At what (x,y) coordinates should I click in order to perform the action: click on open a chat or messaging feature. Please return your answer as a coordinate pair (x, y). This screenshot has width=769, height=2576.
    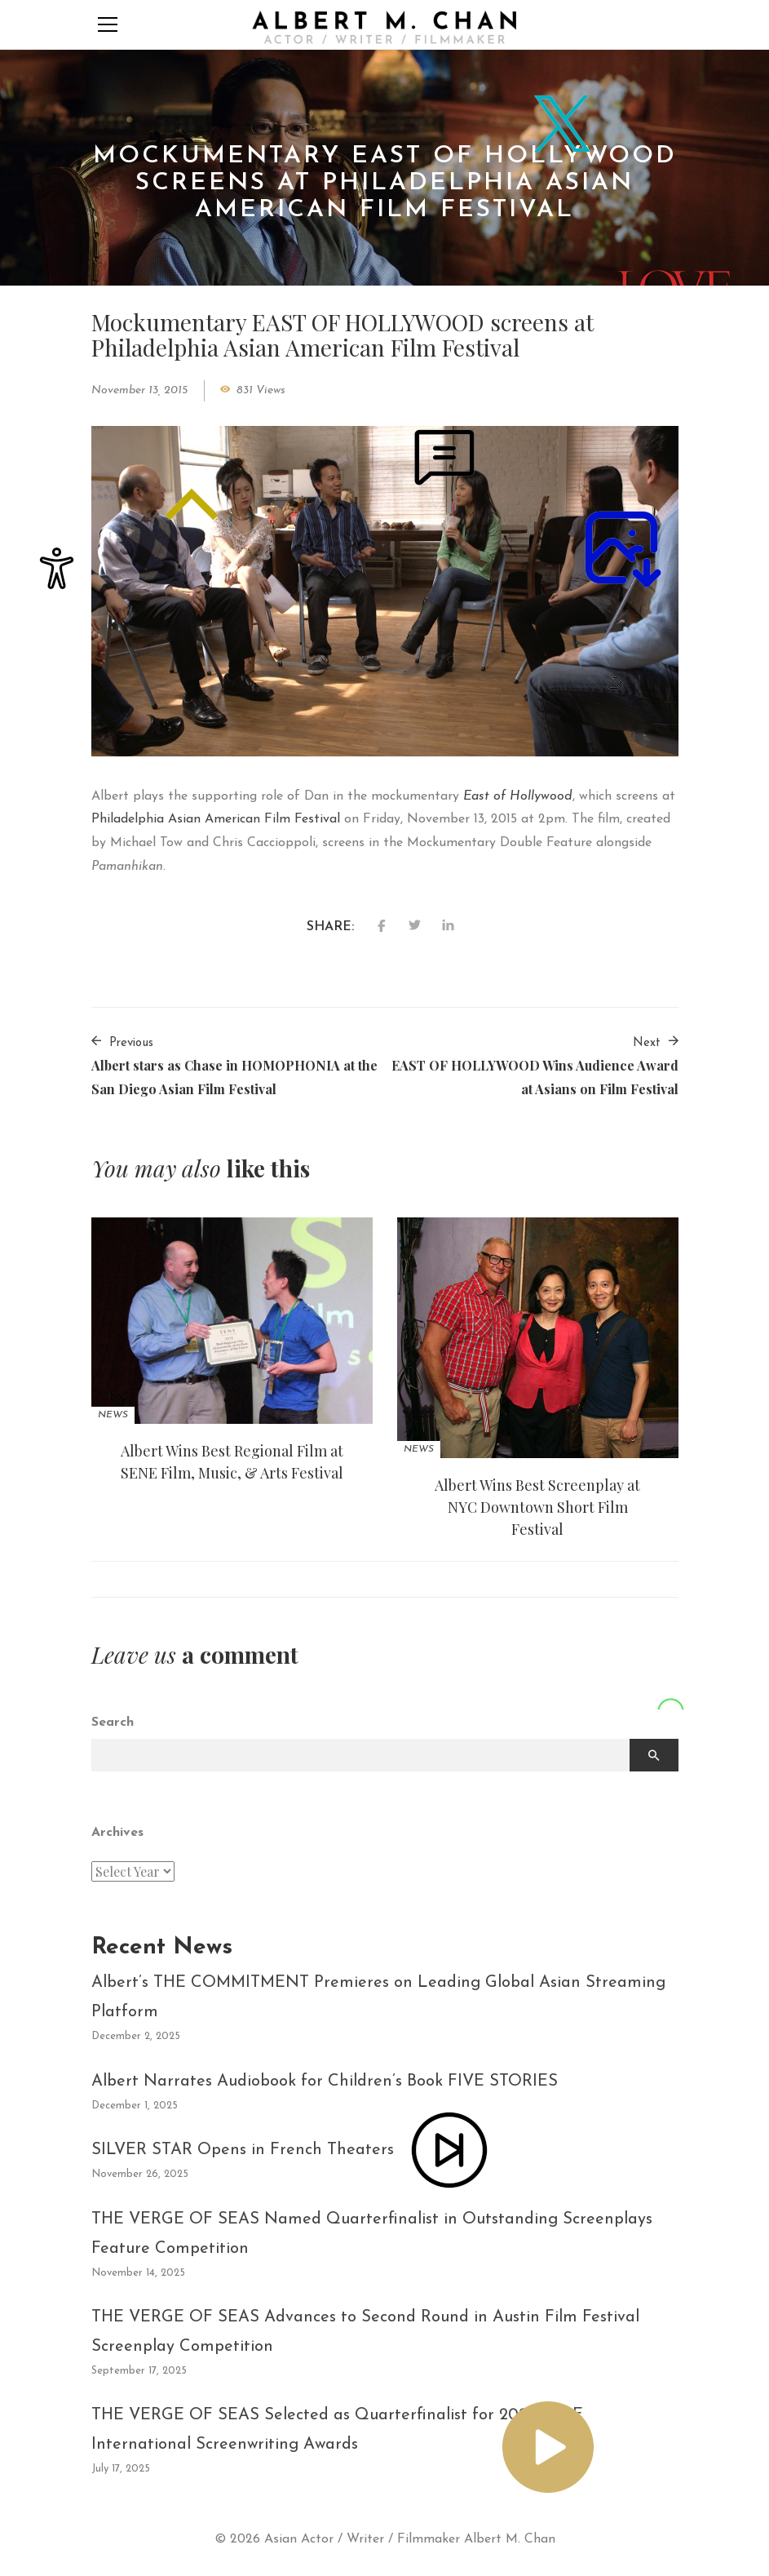
    Looking at the image, I should click on (444, 453).